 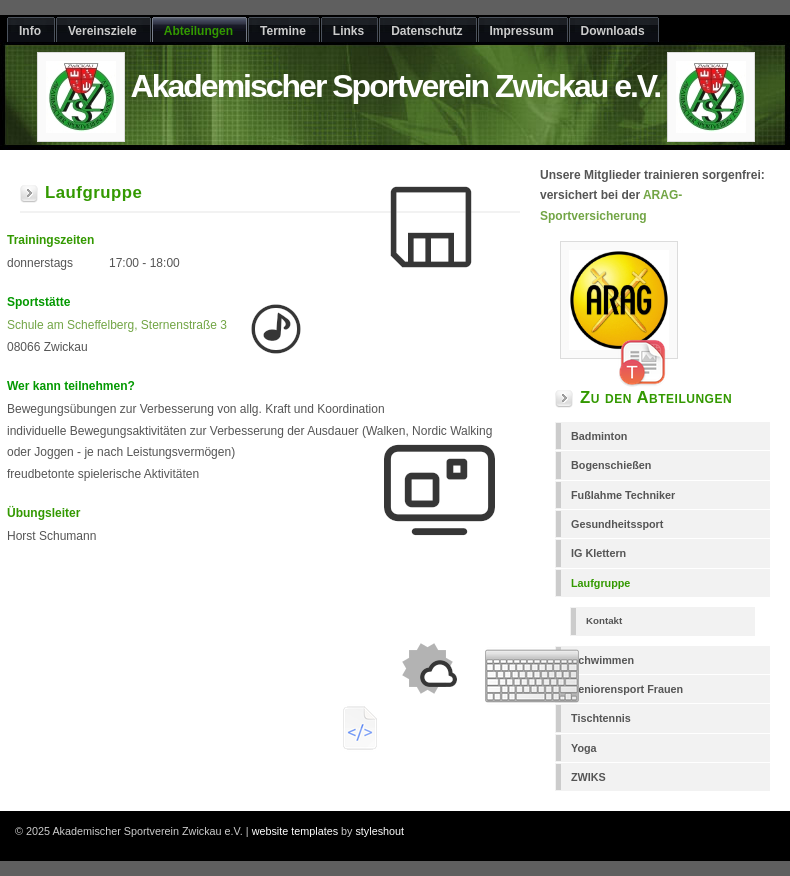 I want to click on save current file or document, so click(x=431, y=227).